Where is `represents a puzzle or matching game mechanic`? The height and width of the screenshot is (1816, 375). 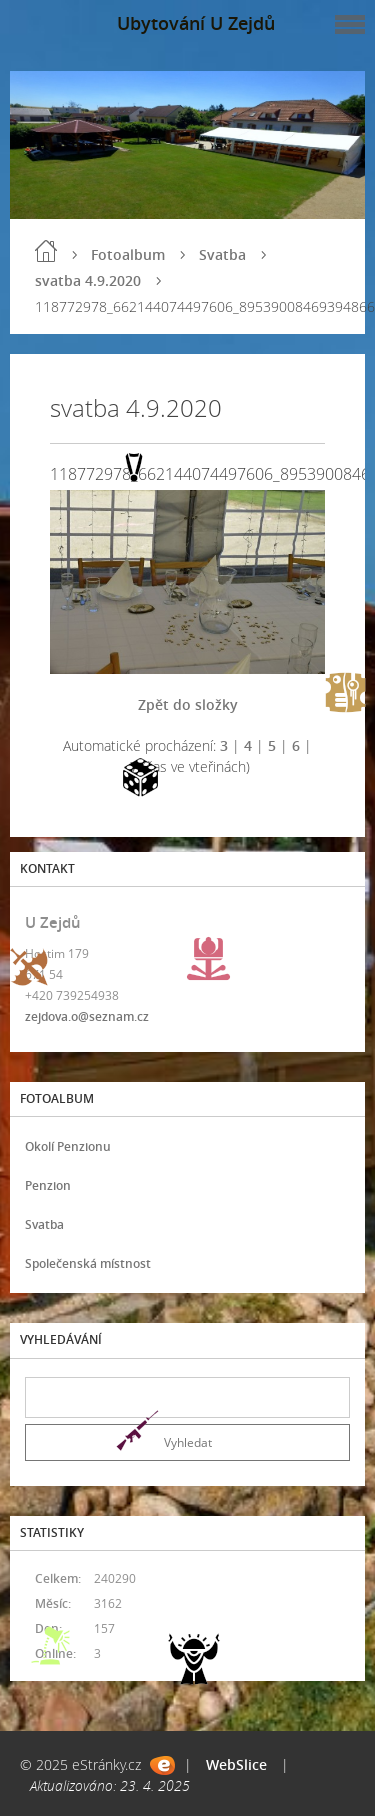
represents a puzzle or matching game mechanic is located at coordinates (345, 692).